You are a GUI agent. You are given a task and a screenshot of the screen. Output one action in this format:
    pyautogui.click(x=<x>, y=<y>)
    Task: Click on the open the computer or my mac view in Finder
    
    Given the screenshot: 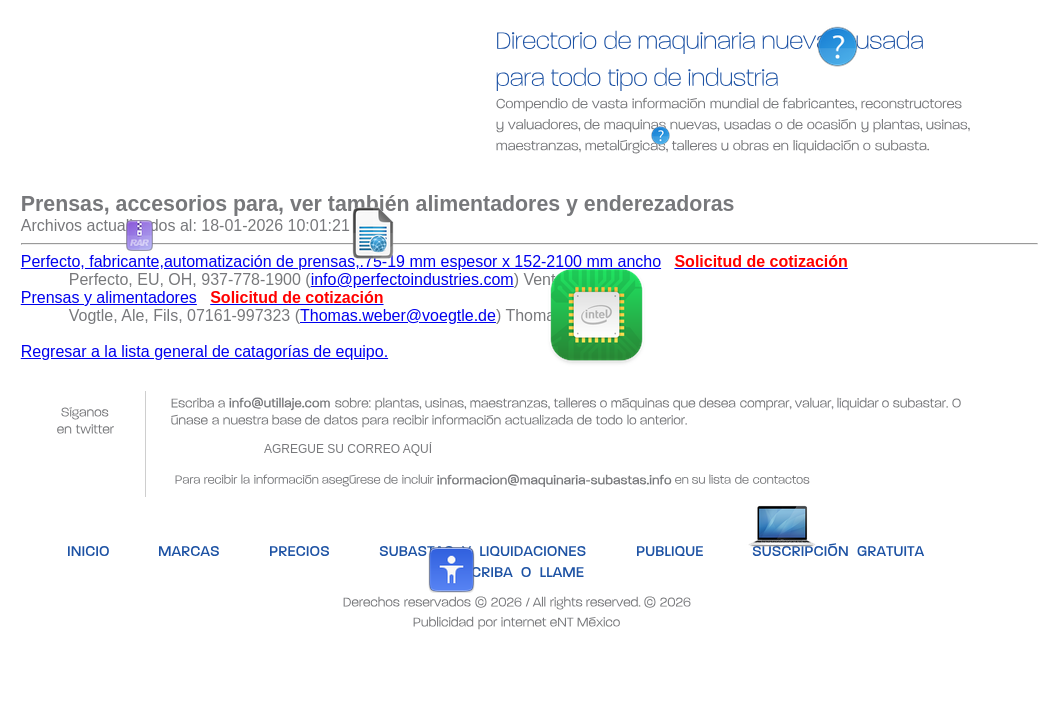 What is the action you would take?
    pyautogui.click(x=782, y=520)
    